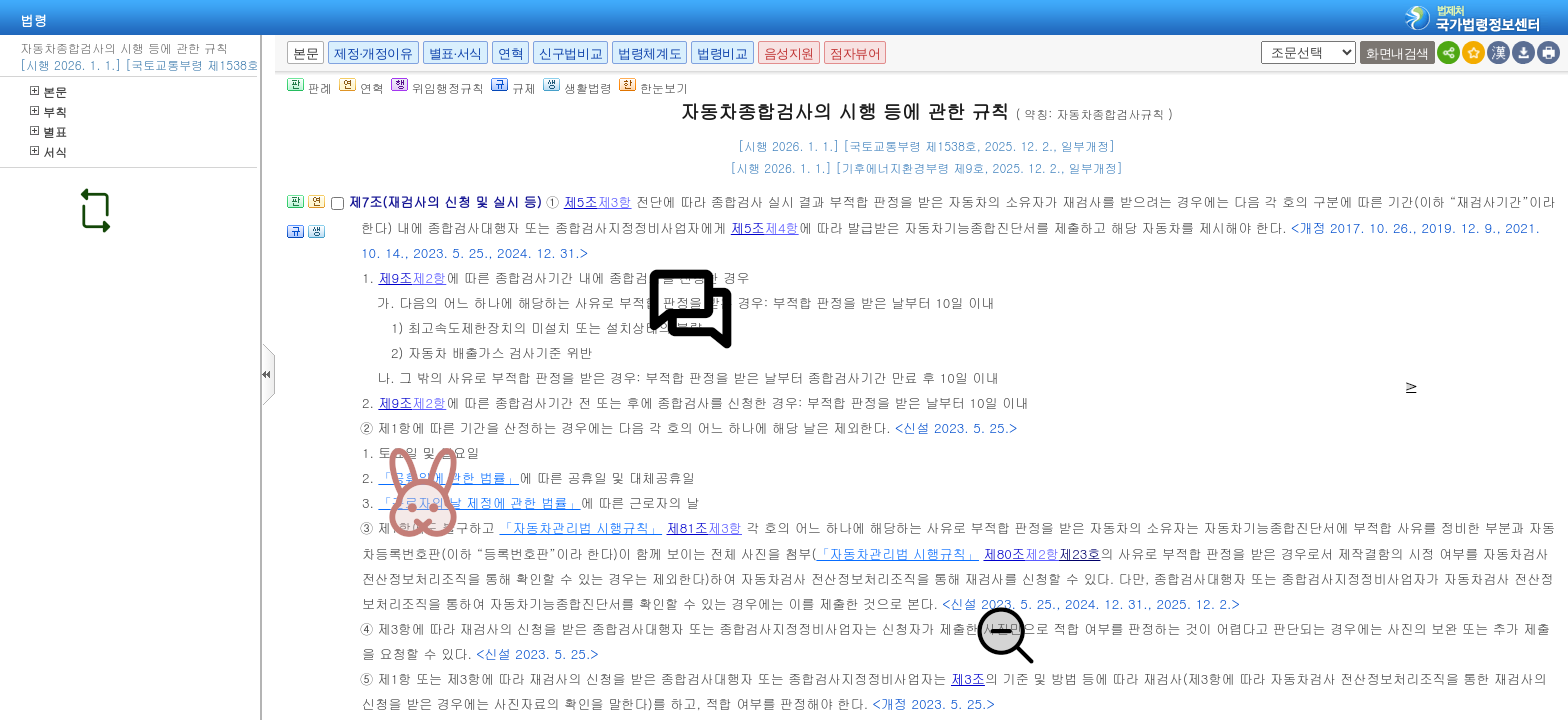 The height and width of the screenshot is (720, 1568). I want to click on zoom out of the current view, so click(1005, 635).